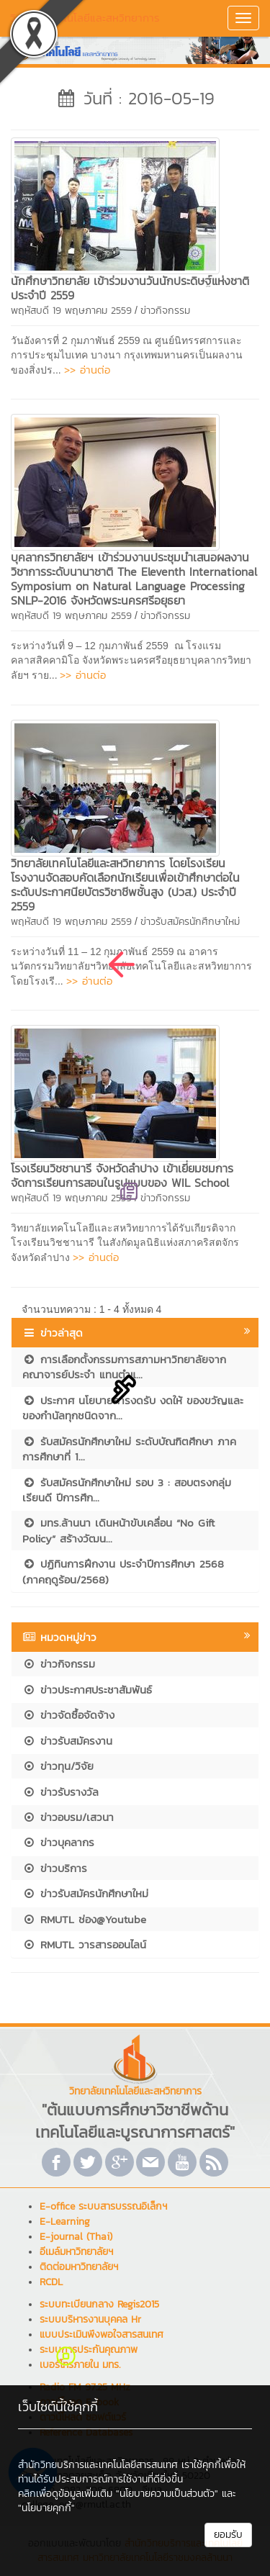 The width and height of the screenshot is (270, 2576). Describe the element at coordinates (129, 1191) in the screenshot. I see `view news articles or updates` at that location.